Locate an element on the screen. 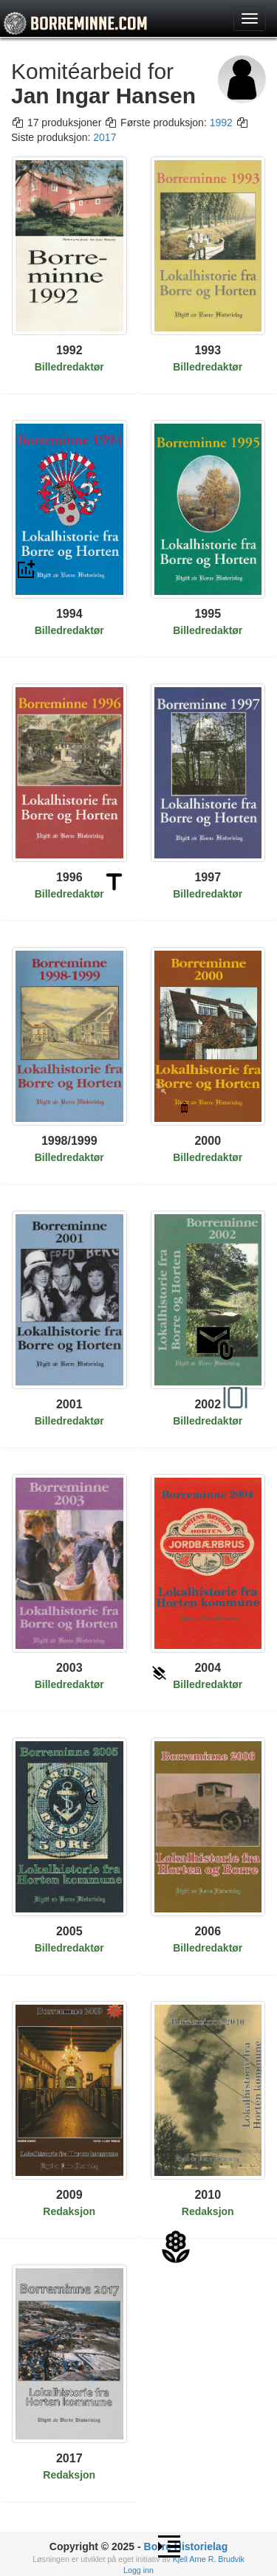  attach a file to an email is located at coordinates (215, 1343).